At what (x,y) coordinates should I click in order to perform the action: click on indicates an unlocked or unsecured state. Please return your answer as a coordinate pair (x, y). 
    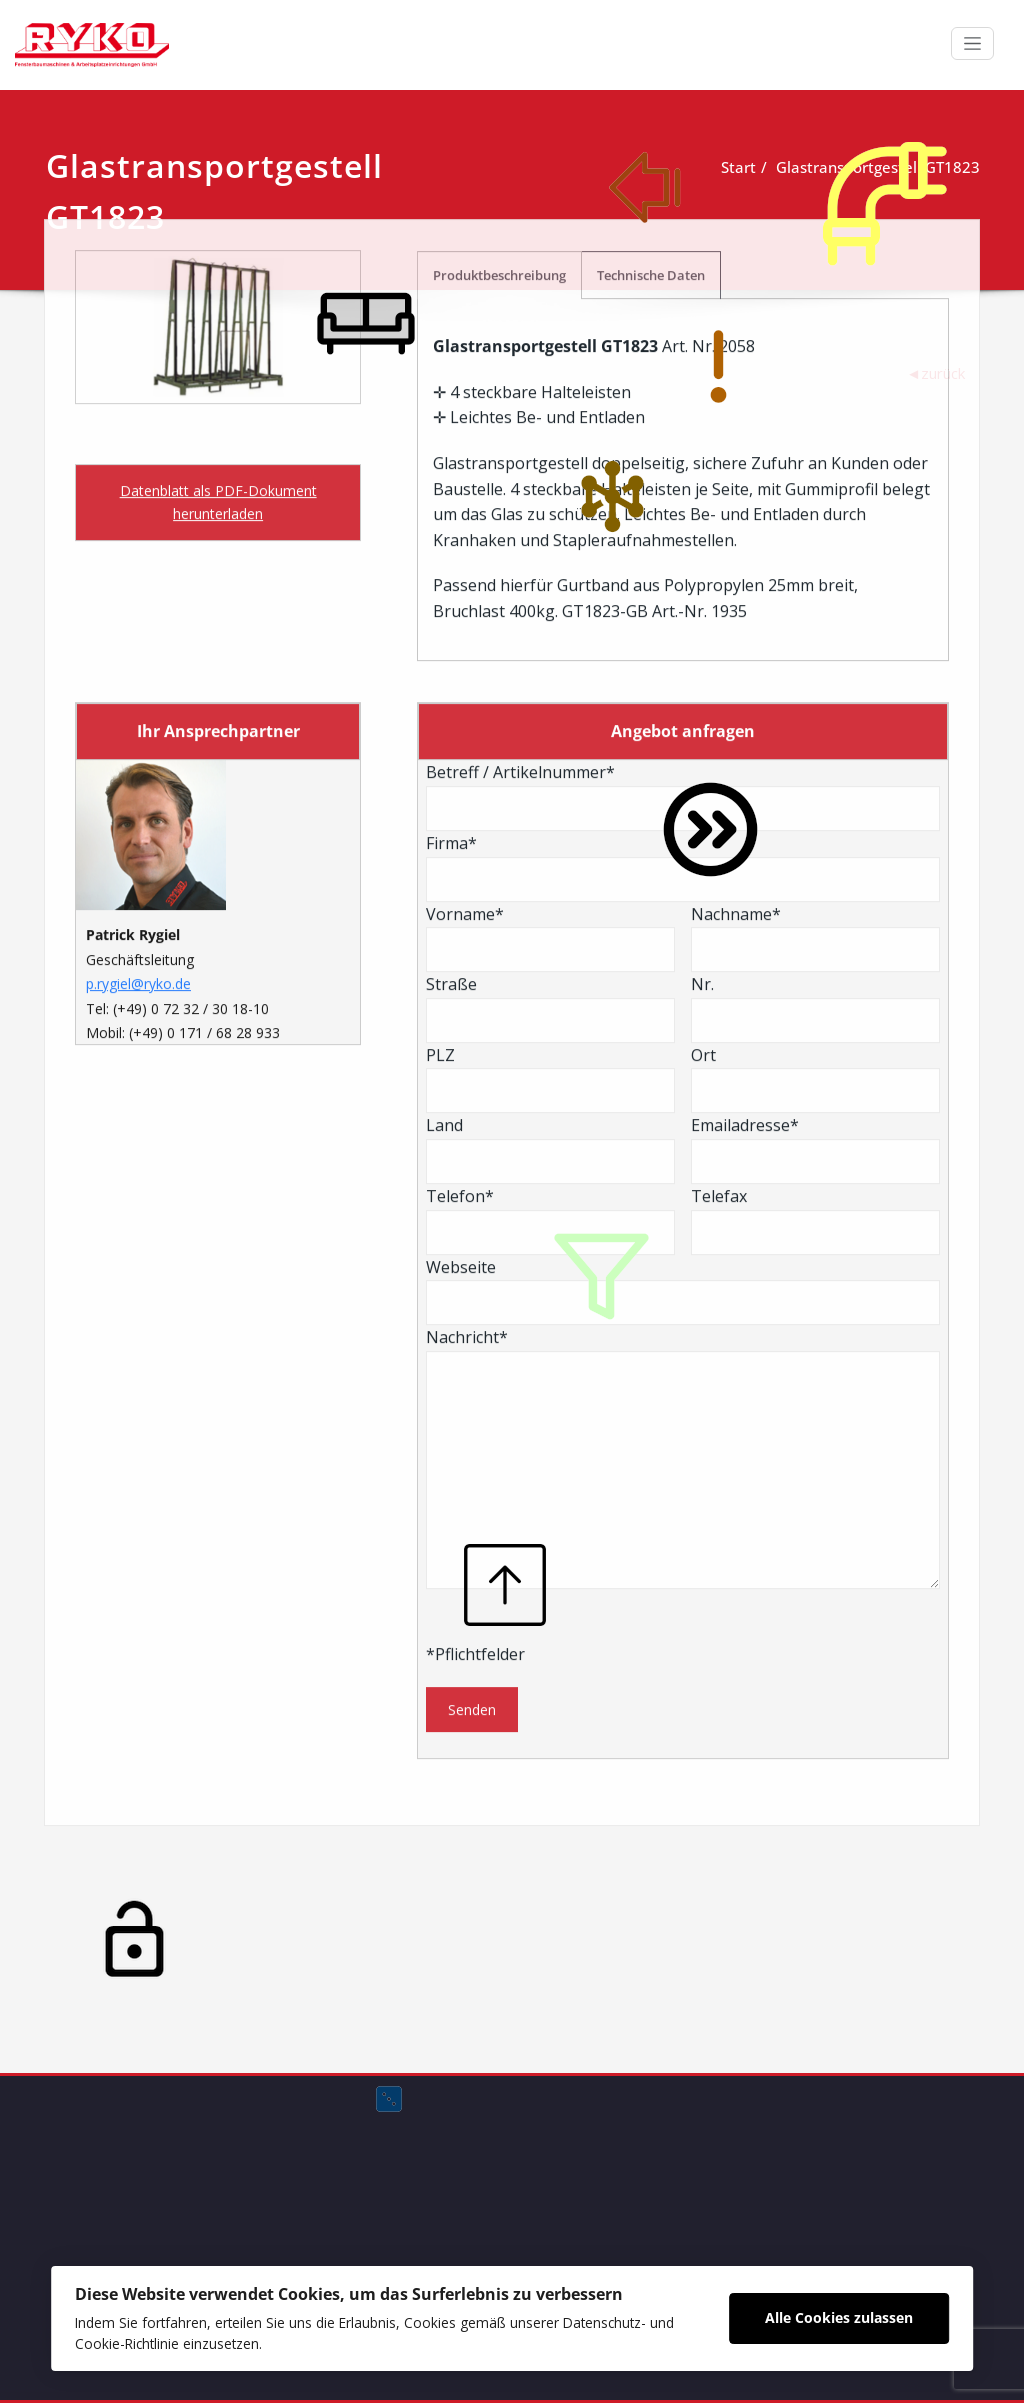
    Looking at the image, I should click on (134, 1940).